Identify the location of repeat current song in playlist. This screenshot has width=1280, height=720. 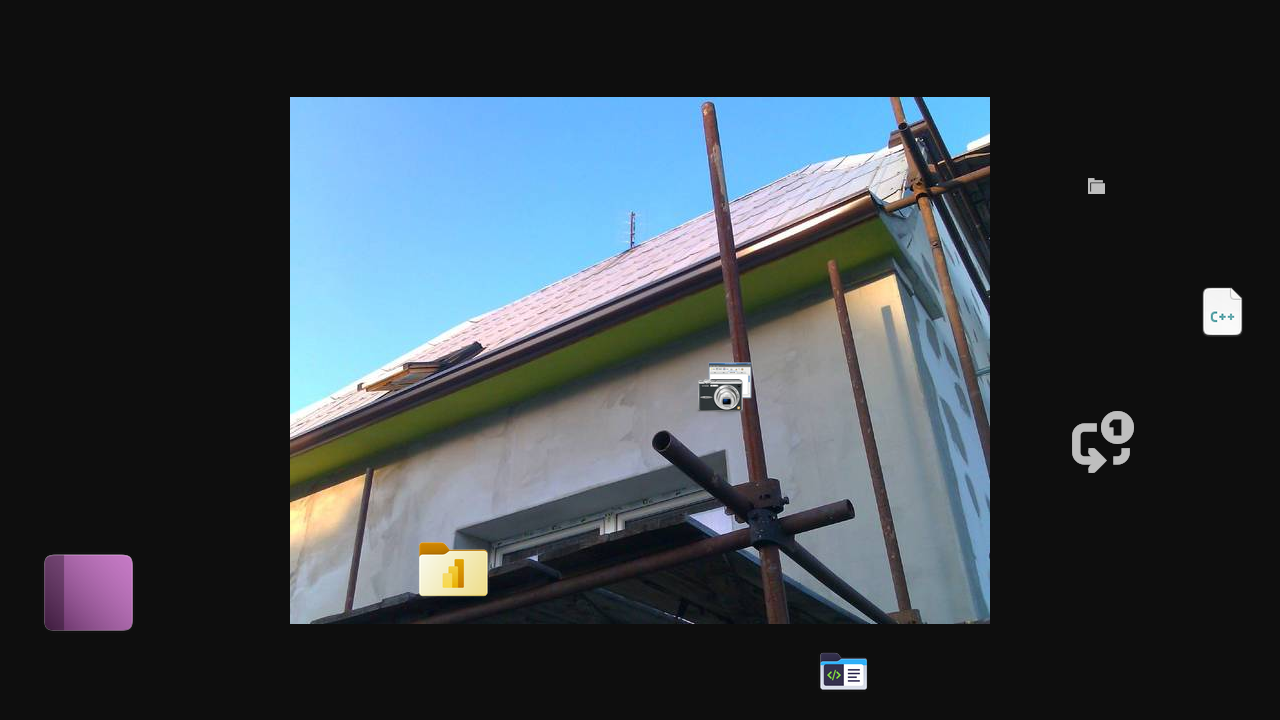
(1101, 444).